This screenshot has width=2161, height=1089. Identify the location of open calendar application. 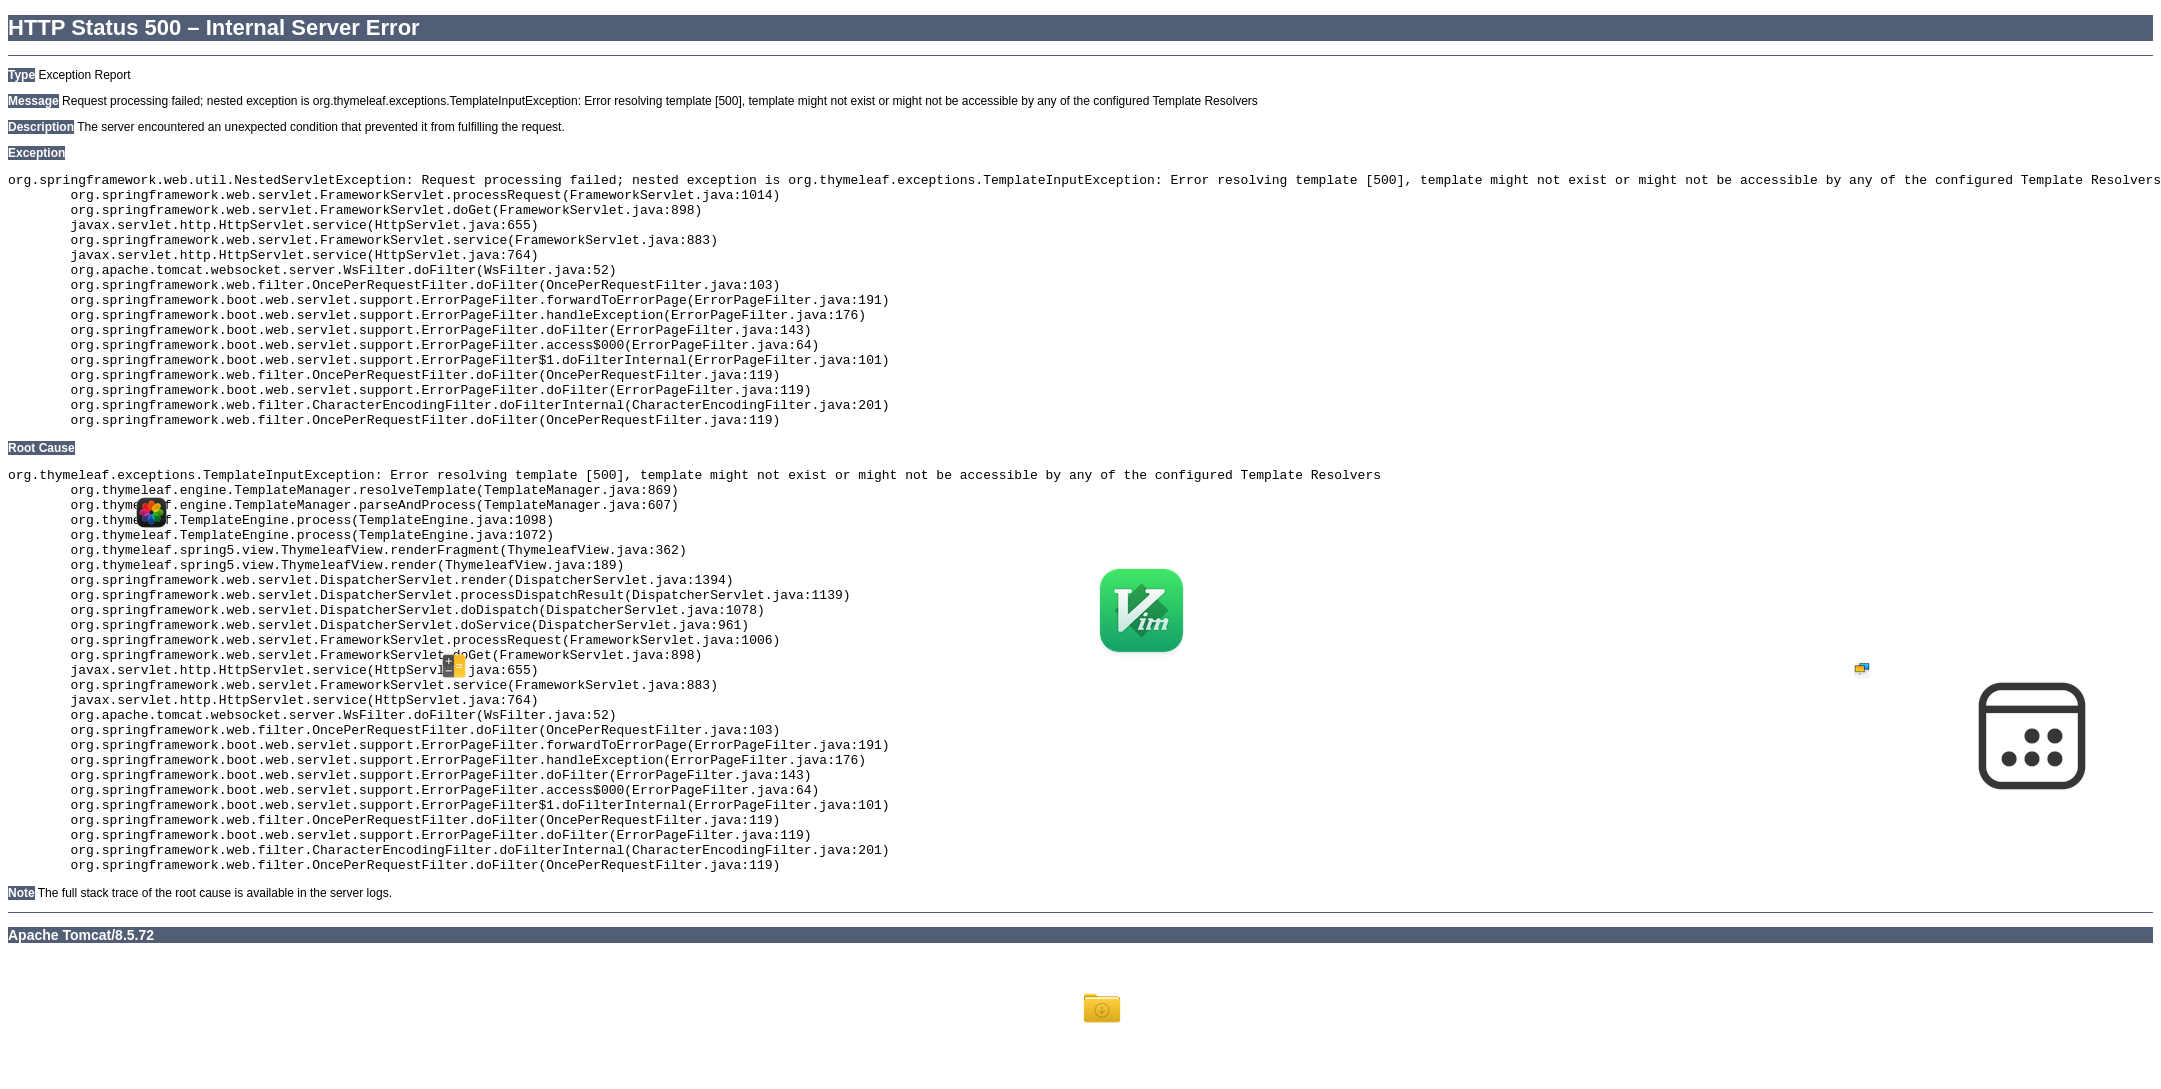
(2032, 736).